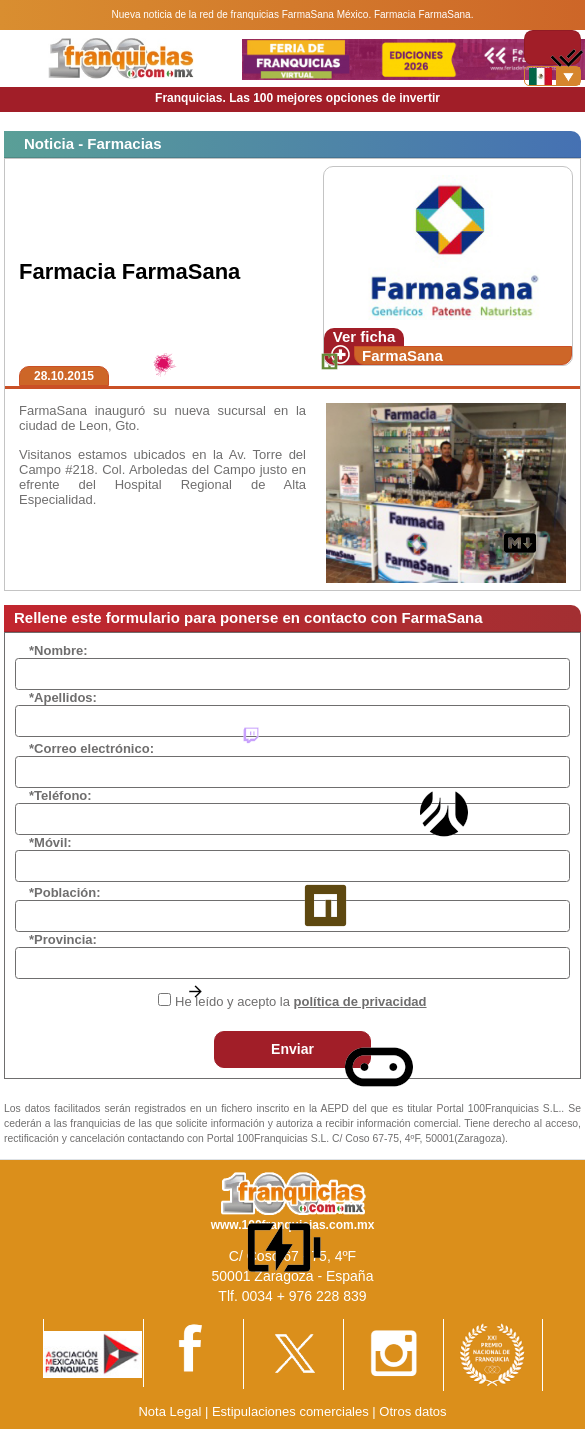  I want to click on open the Twitch app, so click(251, 735).